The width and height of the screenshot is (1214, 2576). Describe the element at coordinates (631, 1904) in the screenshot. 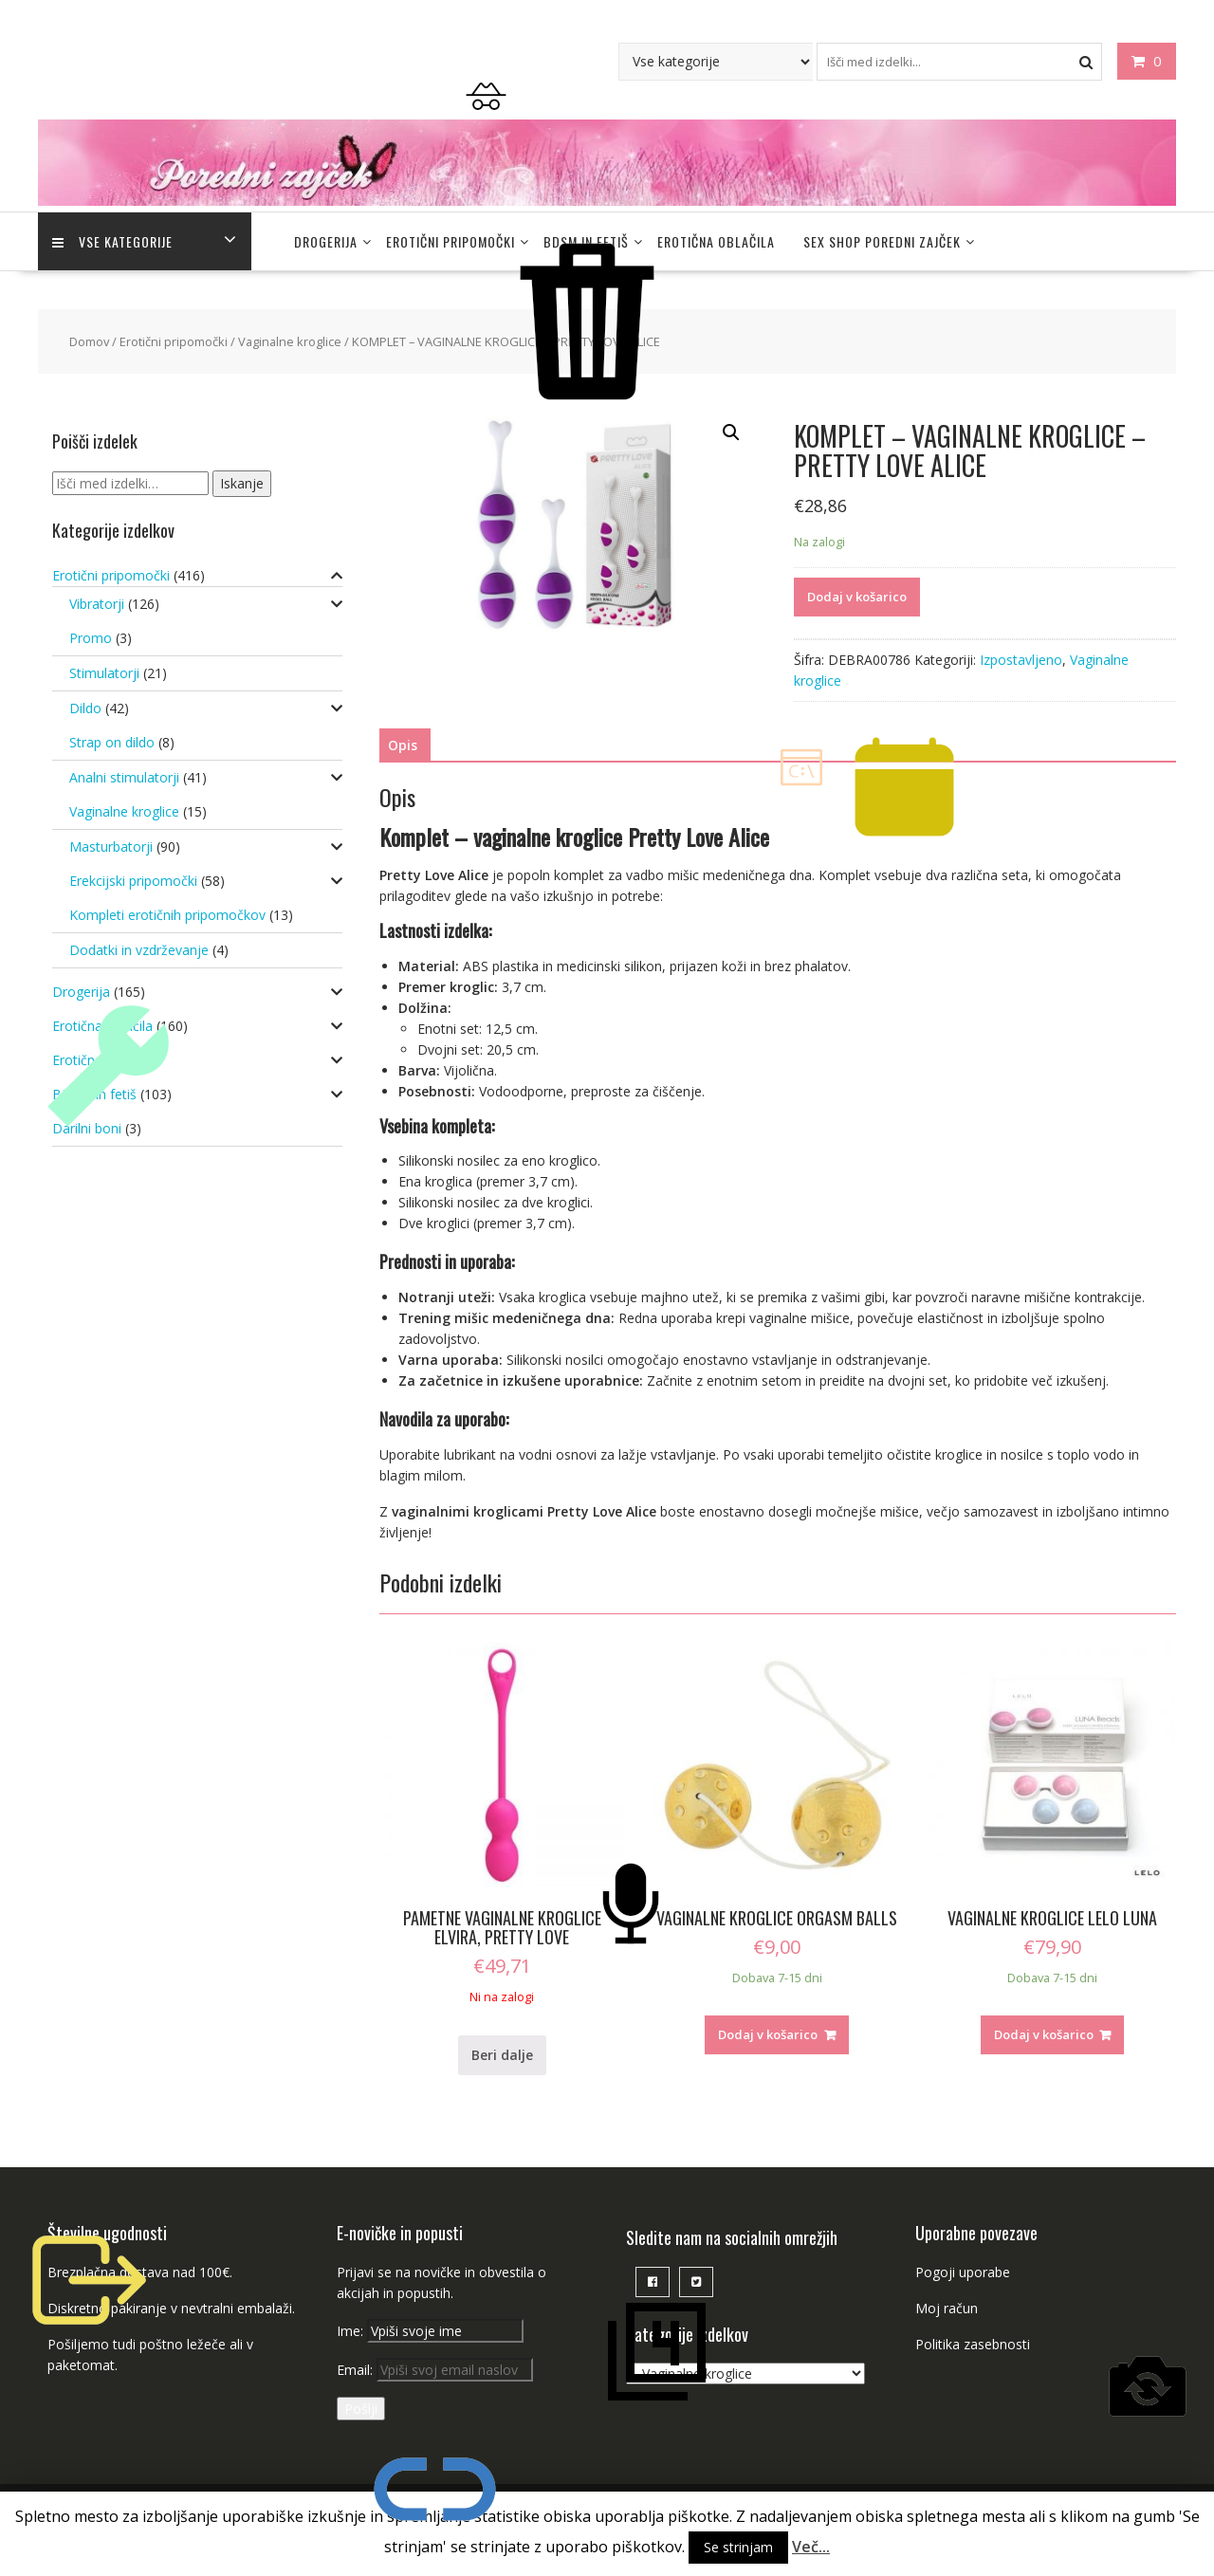

I see `tap to start voice input` at that location.